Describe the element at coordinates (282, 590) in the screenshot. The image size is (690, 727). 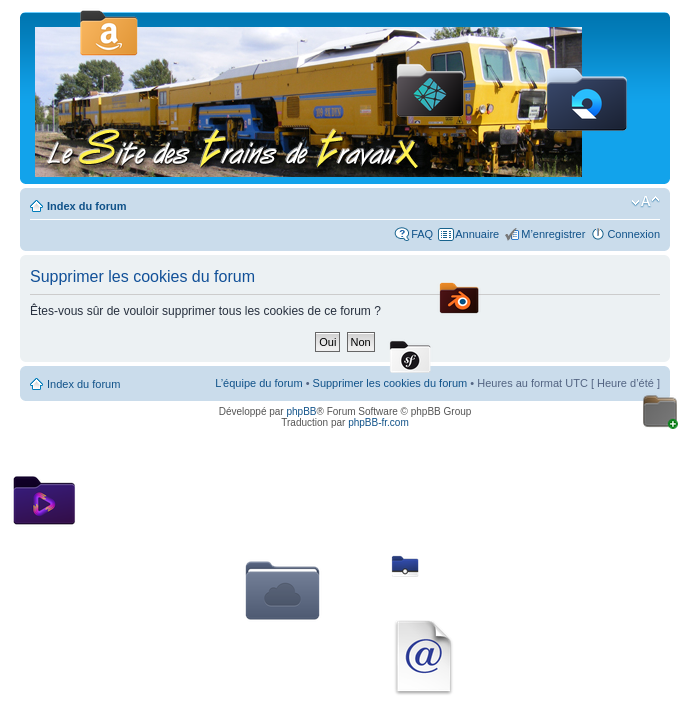
I see `access cloud-synced files and folders` at that location.